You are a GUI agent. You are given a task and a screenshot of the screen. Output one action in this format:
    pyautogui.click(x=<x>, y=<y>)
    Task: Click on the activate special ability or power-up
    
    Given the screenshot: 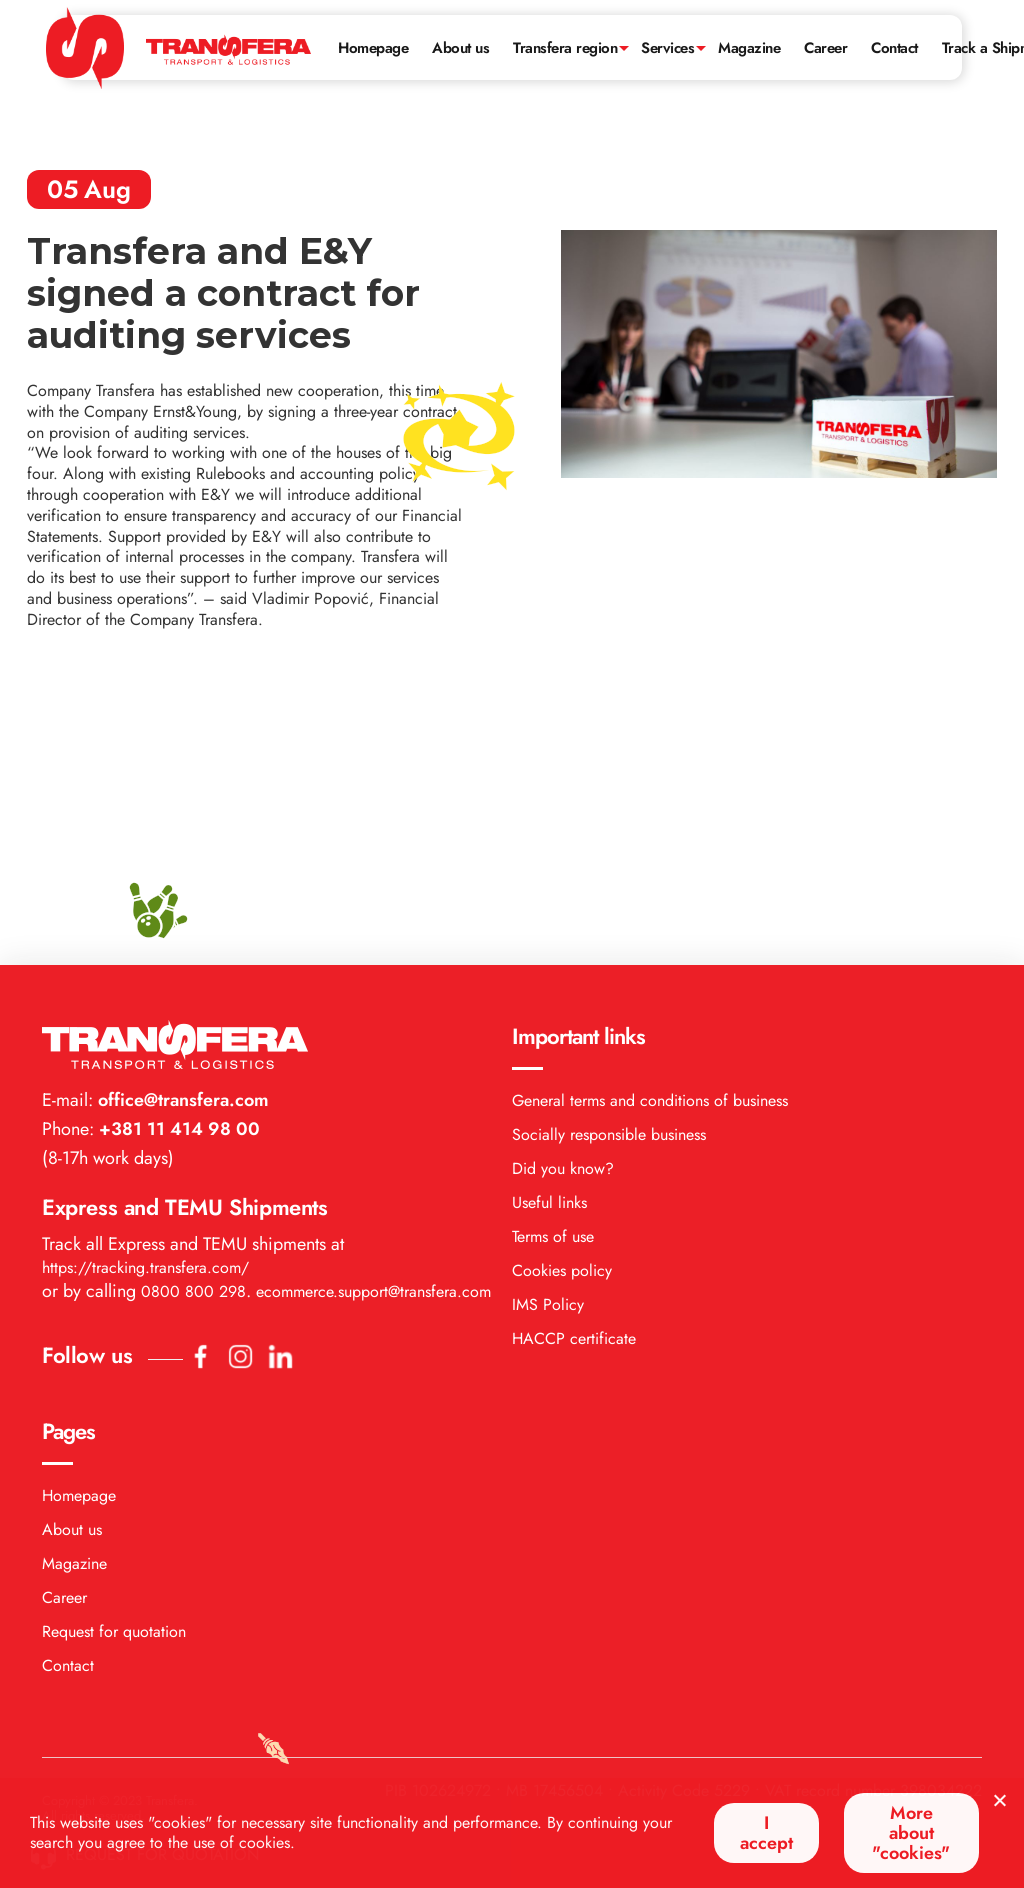 What is the action you would take?
    pyautogui.click(x=459, y=435)
    